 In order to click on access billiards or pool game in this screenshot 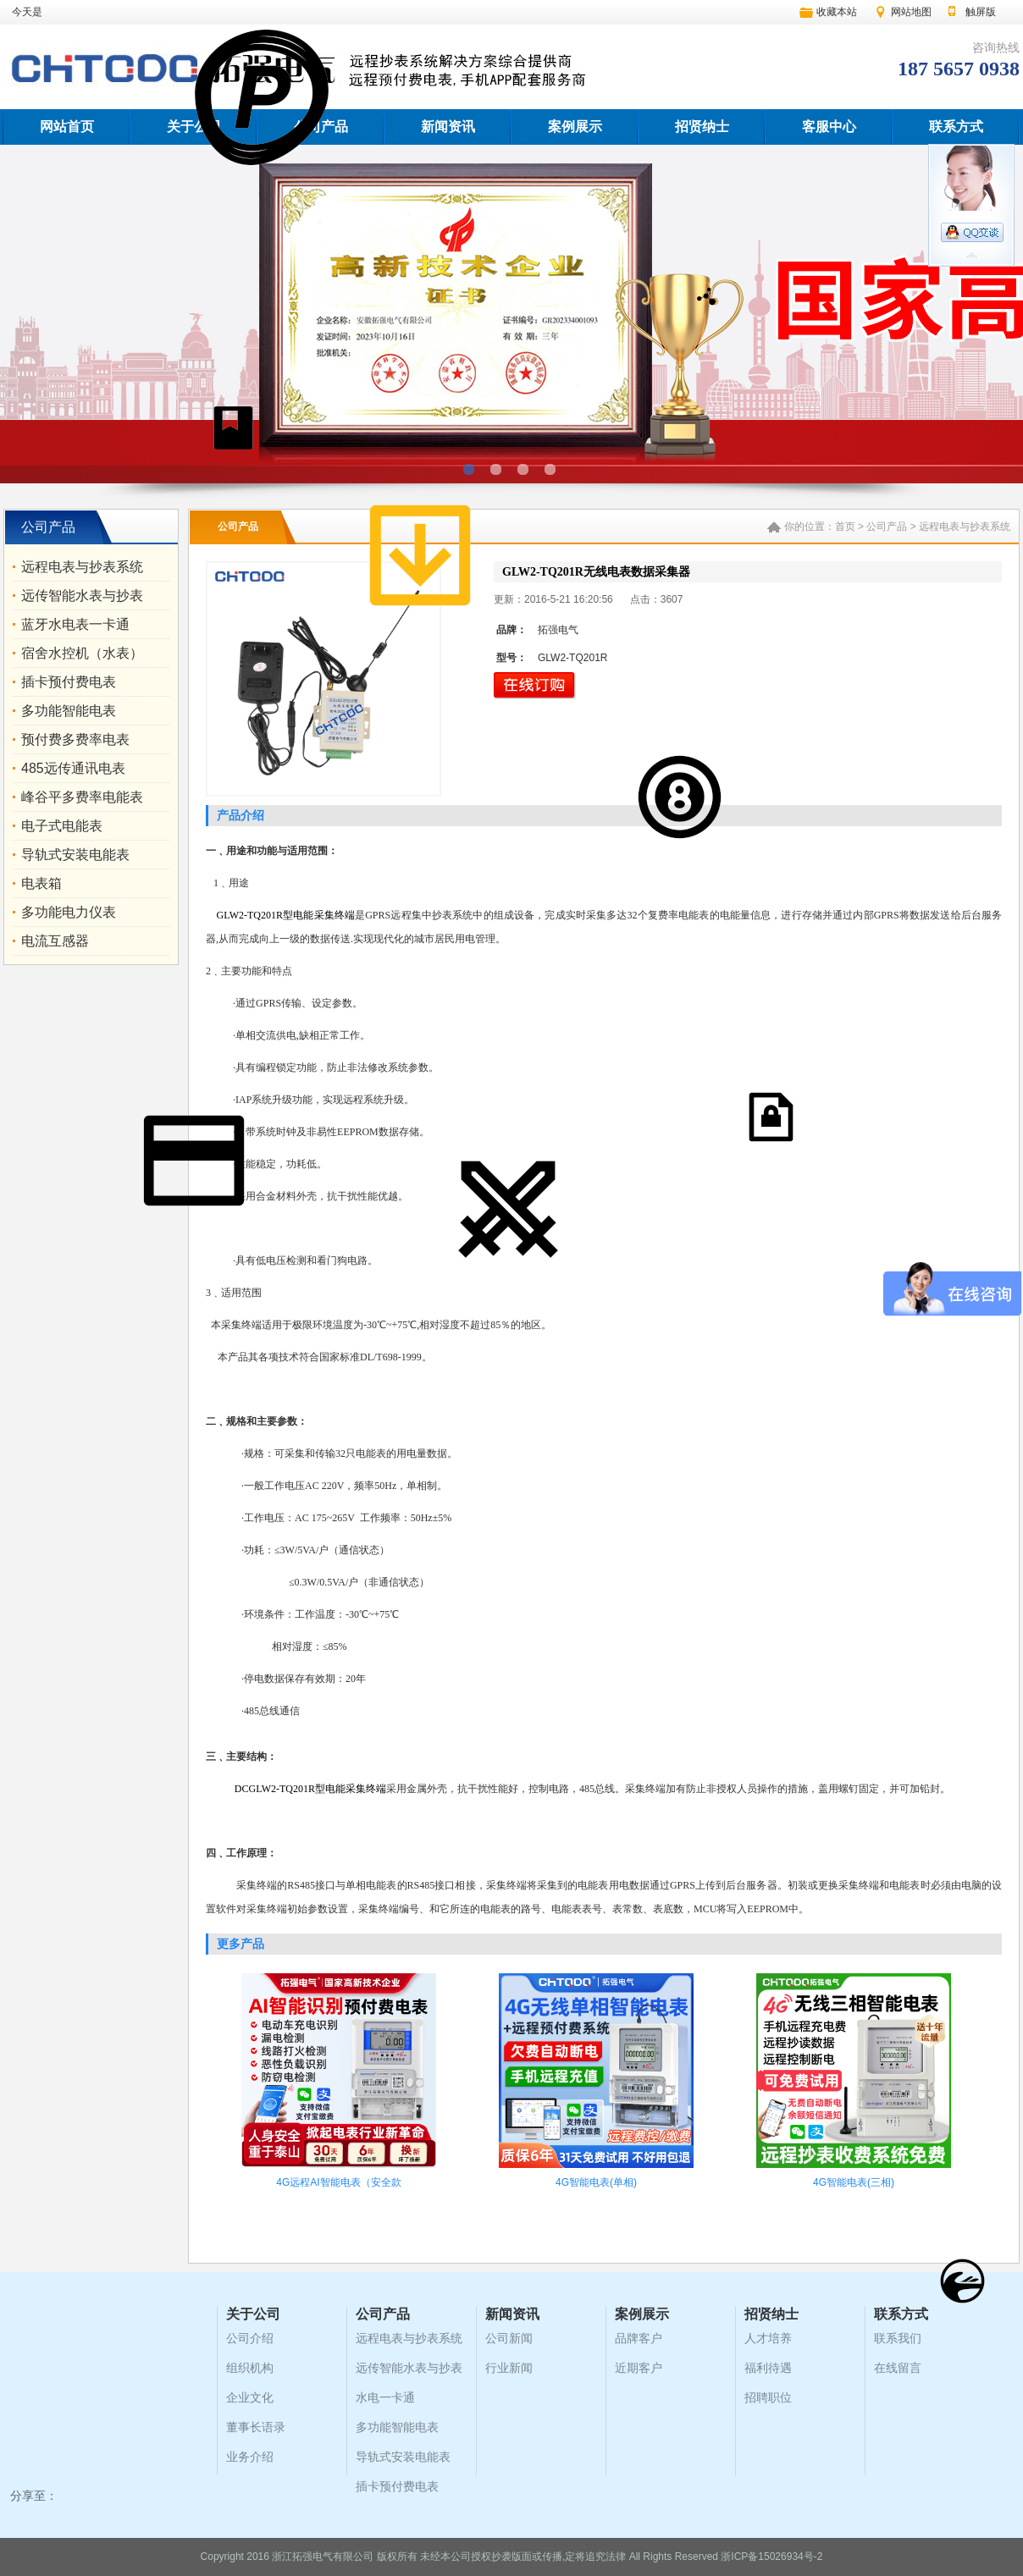, I will do `click(679, 797)`.